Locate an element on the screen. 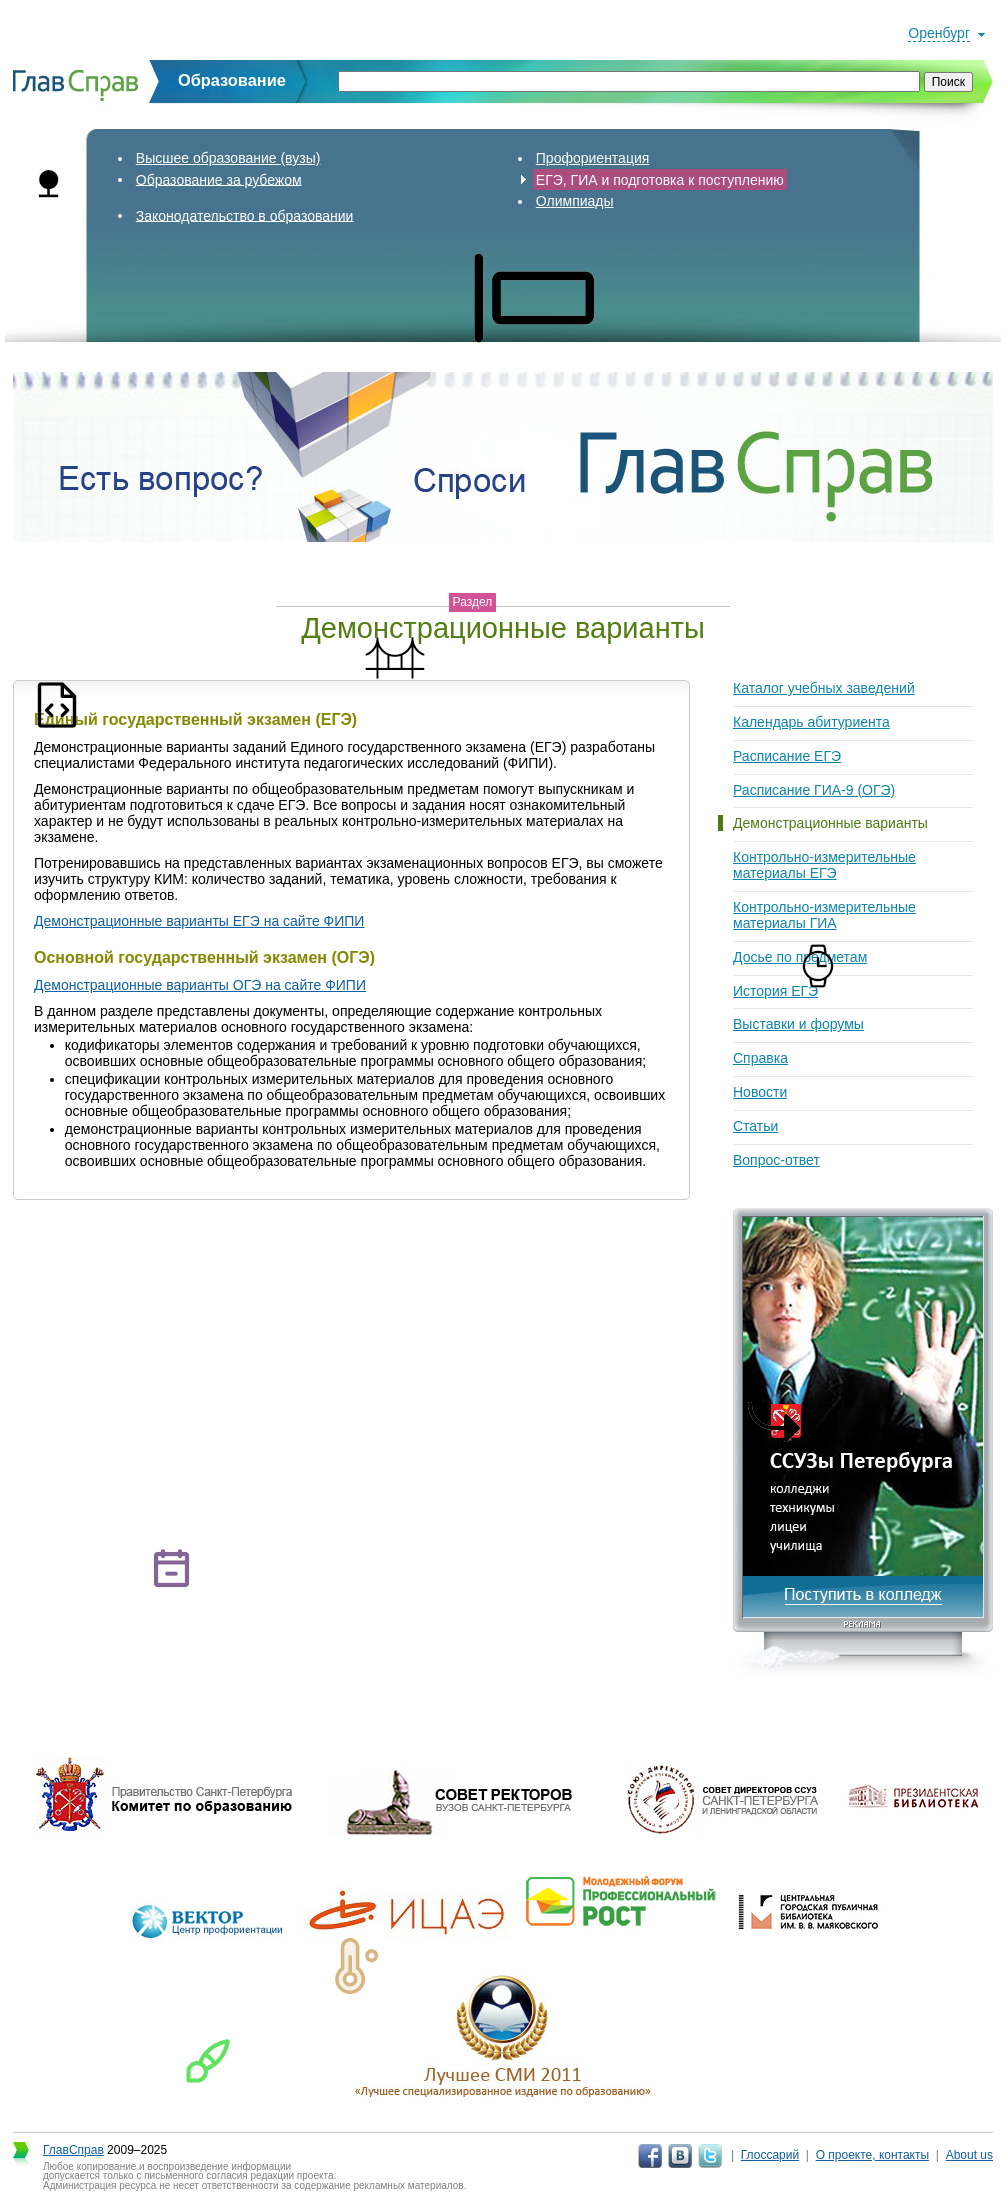  remove an event from calendar is located at coordinates (171, 1569).